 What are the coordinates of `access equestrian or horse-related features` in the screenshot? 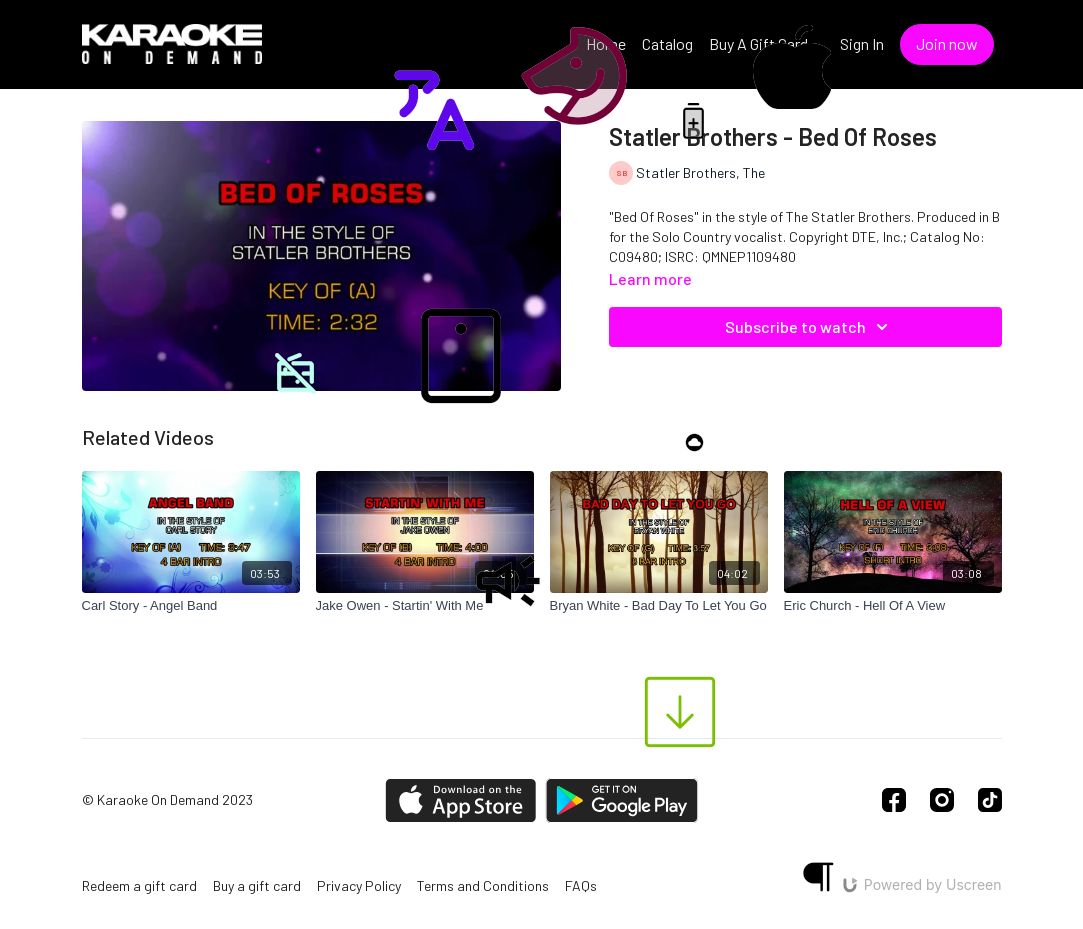 It's located at (578, 76).